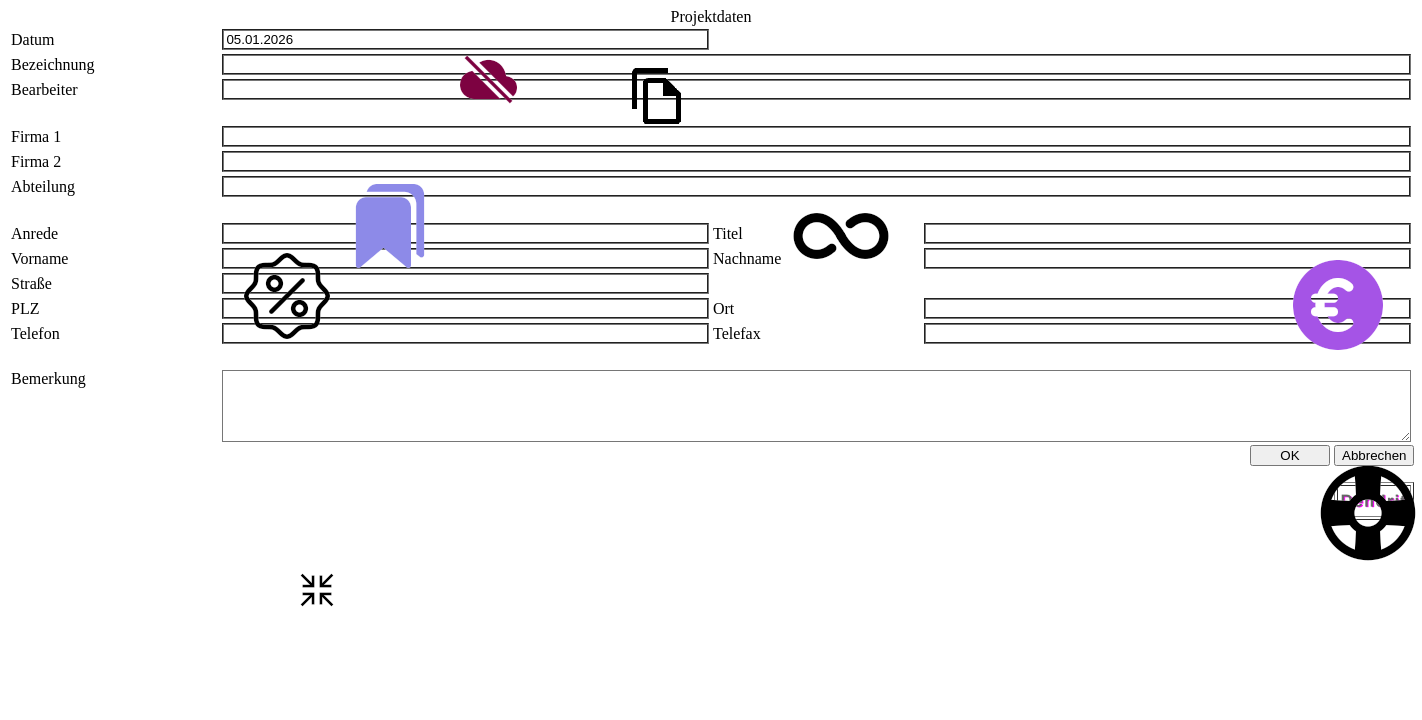 Image resolution: width=1422 pixels, height=720 pixels. I want to click on view balance in euros, so click(1338, 305).